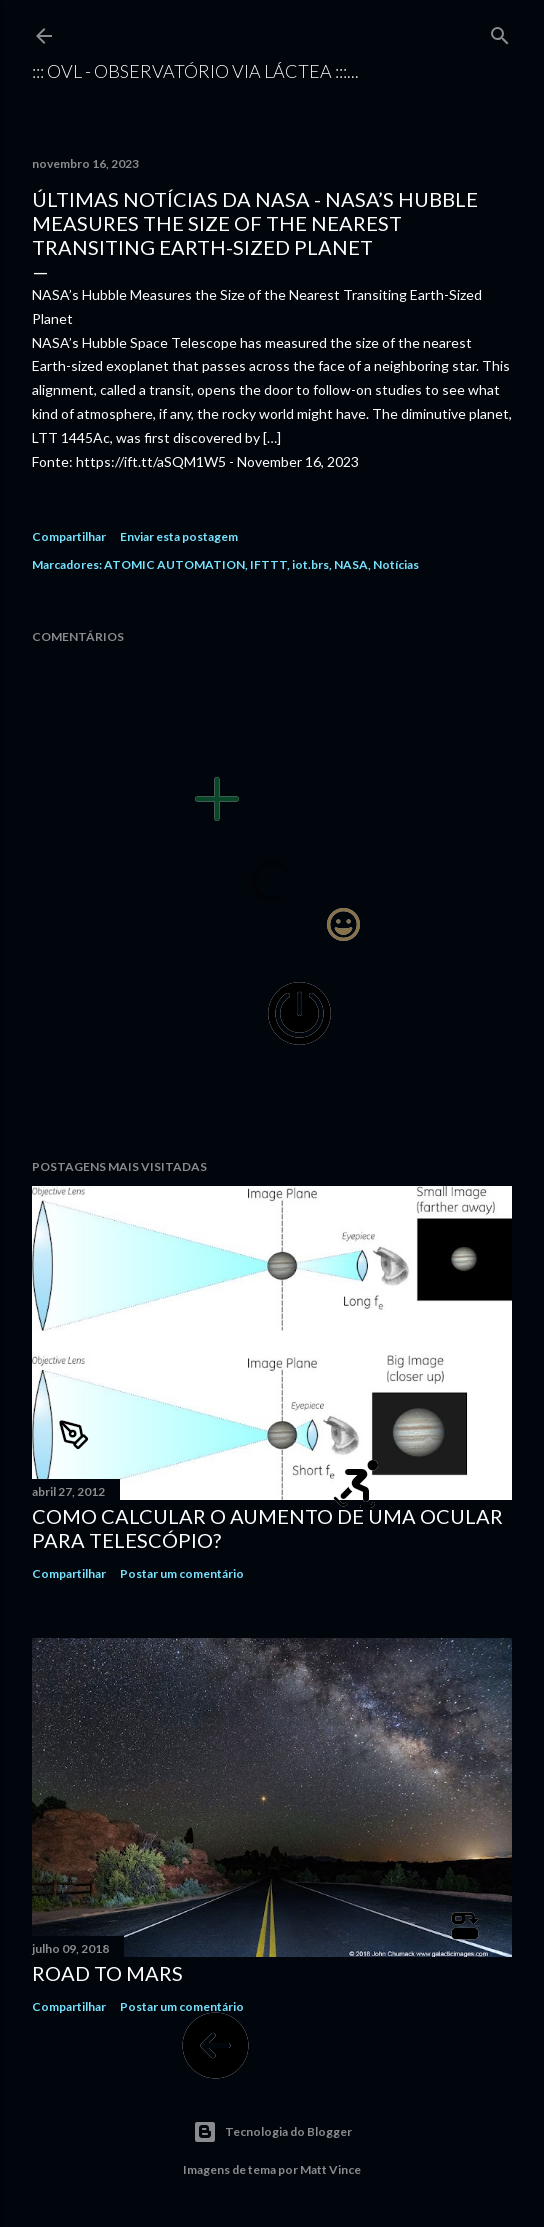 The height and width of the screenshot is (2227, 544). Describe the element at coordinates (299, 1013) in the screenshot. I see `turn device on or off` at that location.